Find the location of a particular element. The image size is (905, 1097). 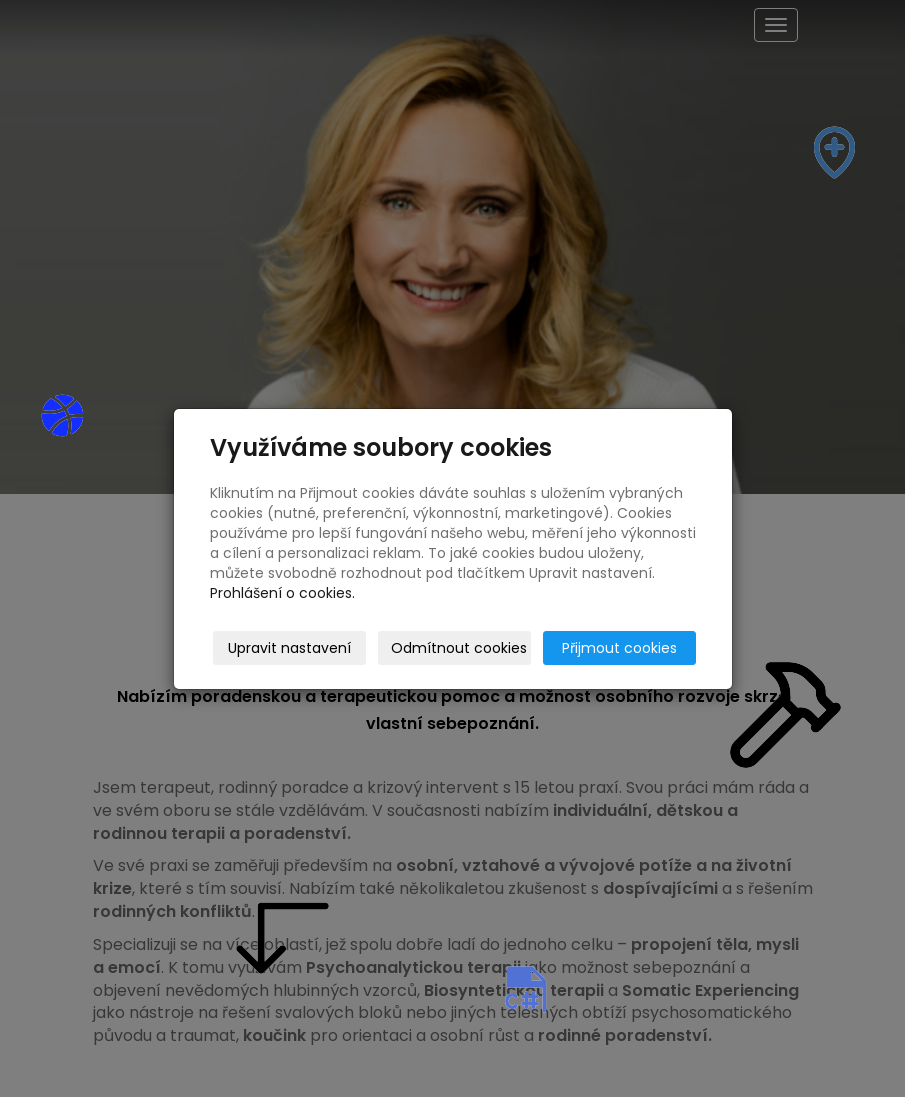

open a C# source code file is located at coordinates (526, 989).